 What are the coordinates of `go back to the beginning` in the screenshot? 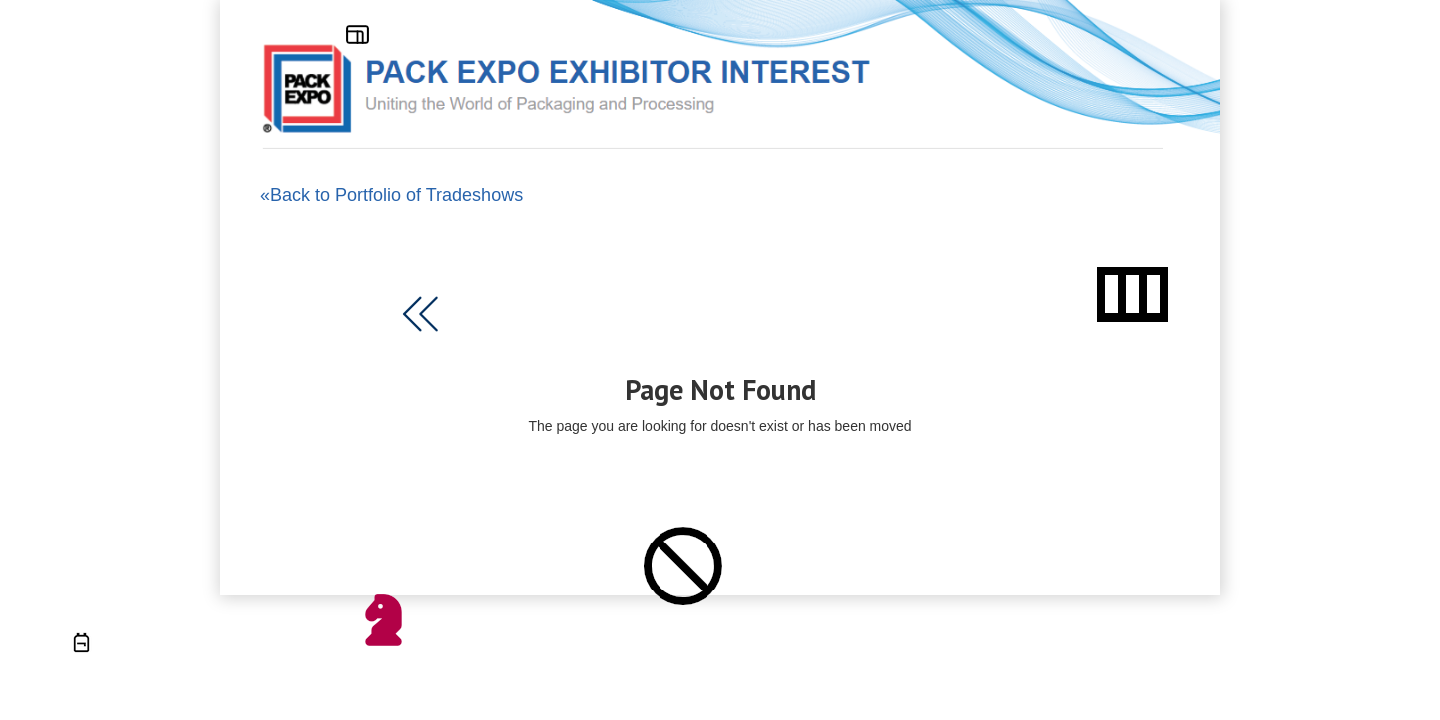 It's located at (422, 314).